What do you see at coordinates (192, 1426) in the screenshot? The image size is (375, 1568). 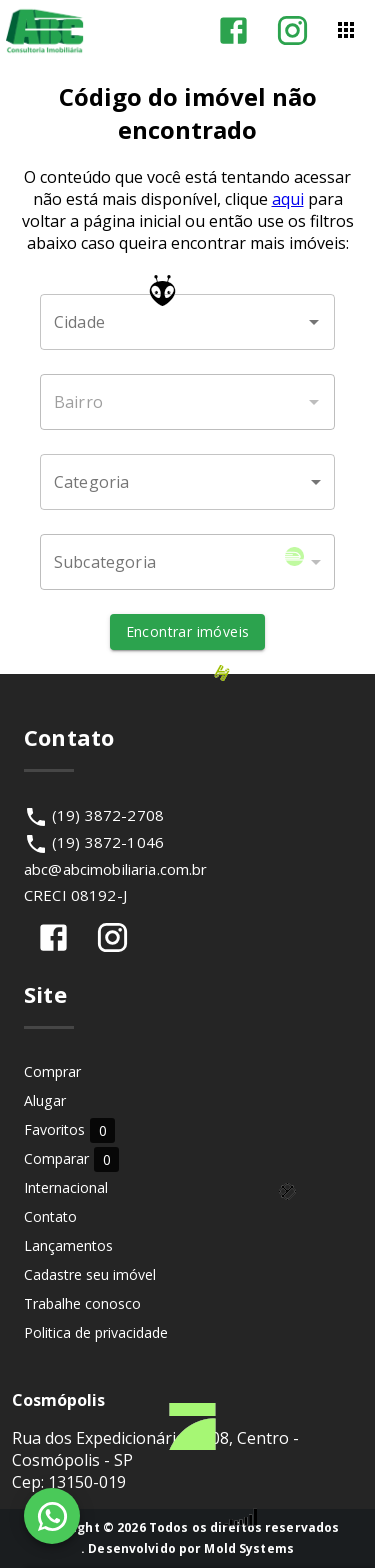 I see `ProSieben German TV channel logo` at bounding box center [192, 1426].